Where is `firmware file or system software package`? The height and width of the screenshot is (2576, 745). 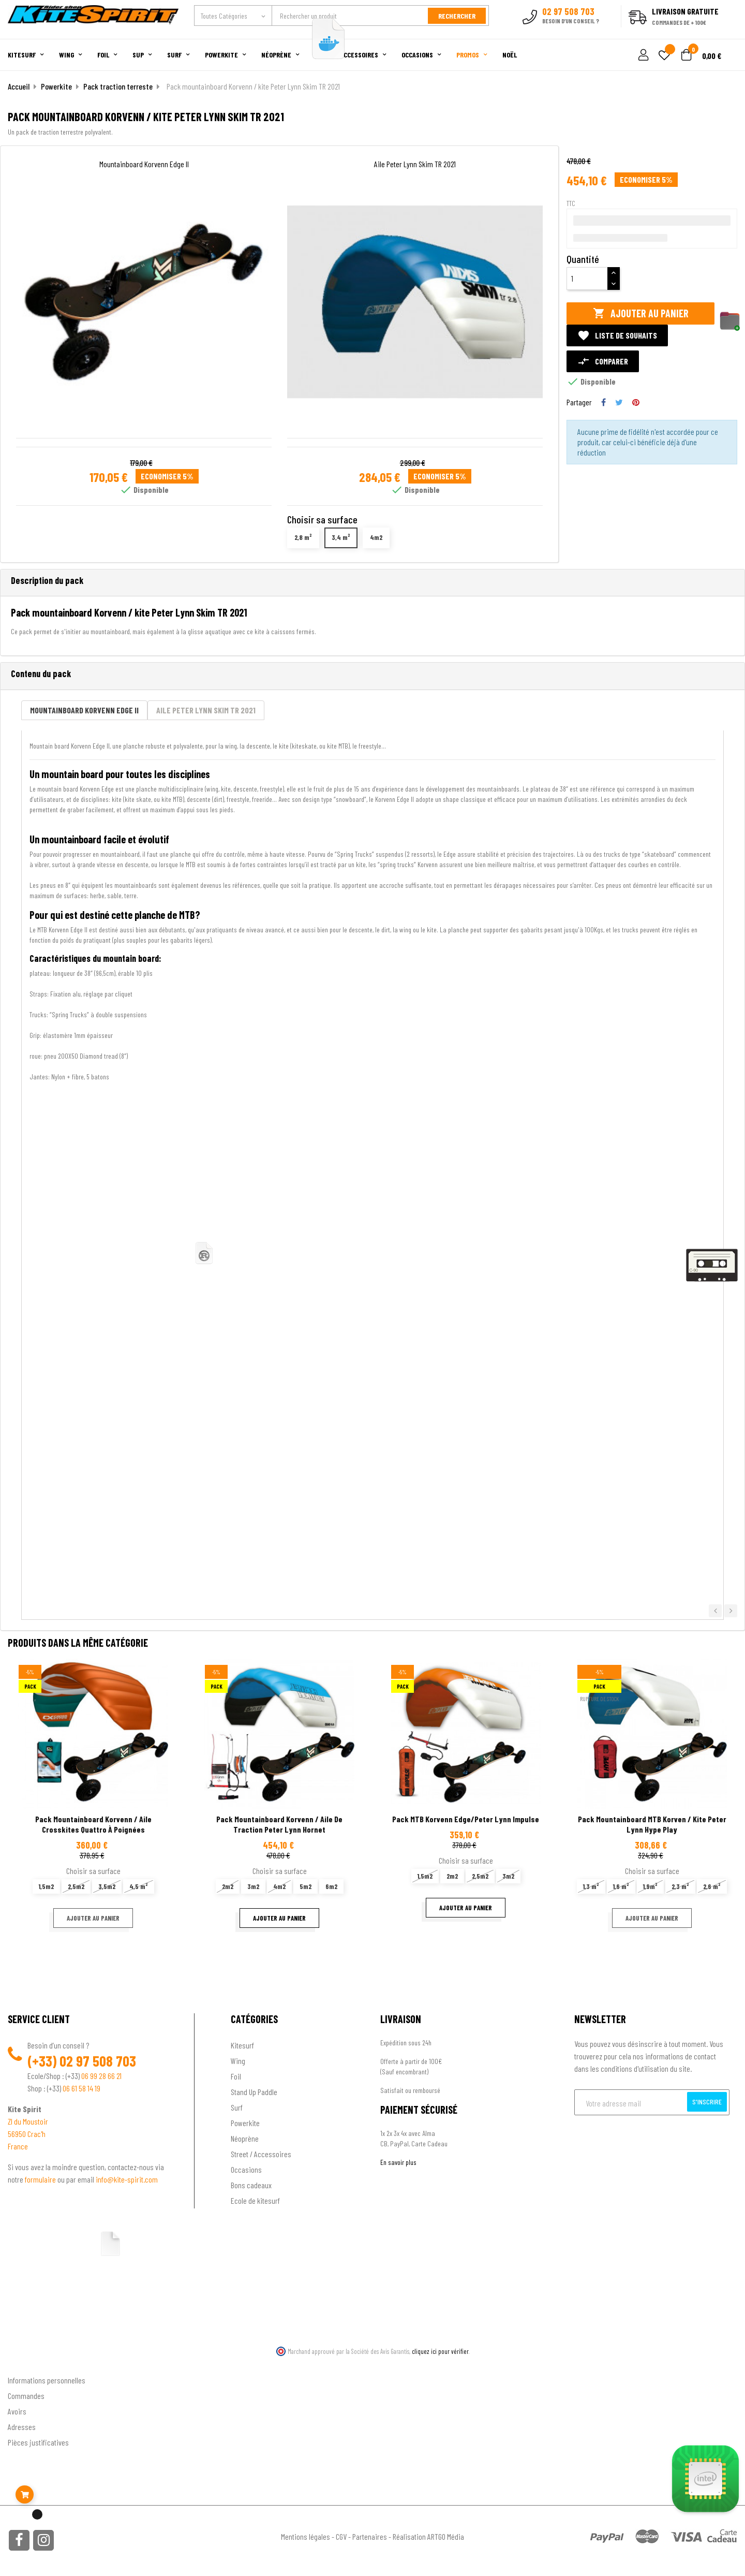 firmware file or system software package is located at coordinates (705, 2480).